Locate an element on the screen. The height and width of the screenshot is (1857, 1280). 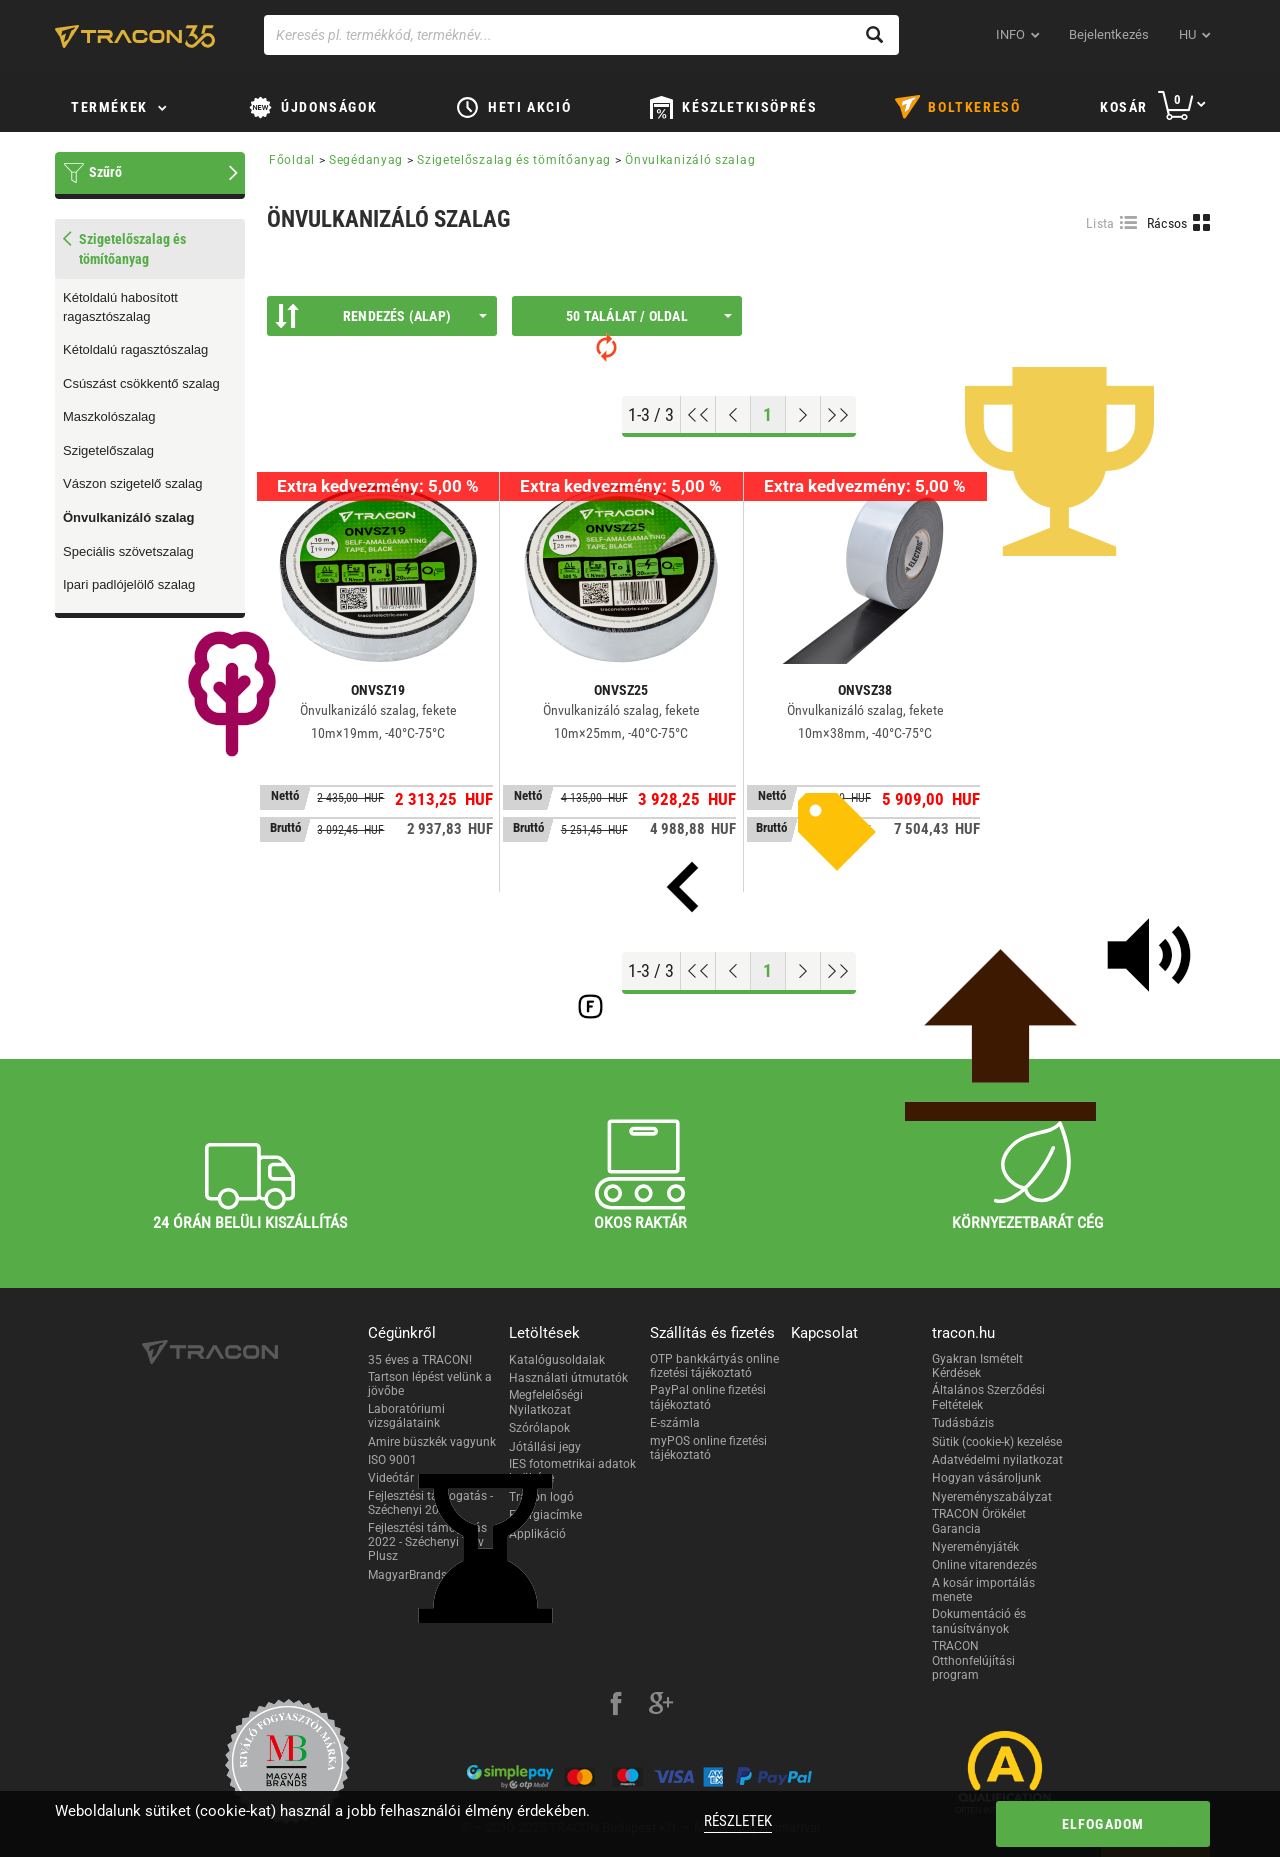
view achievements or awards is located at coordinates (1059, 461).